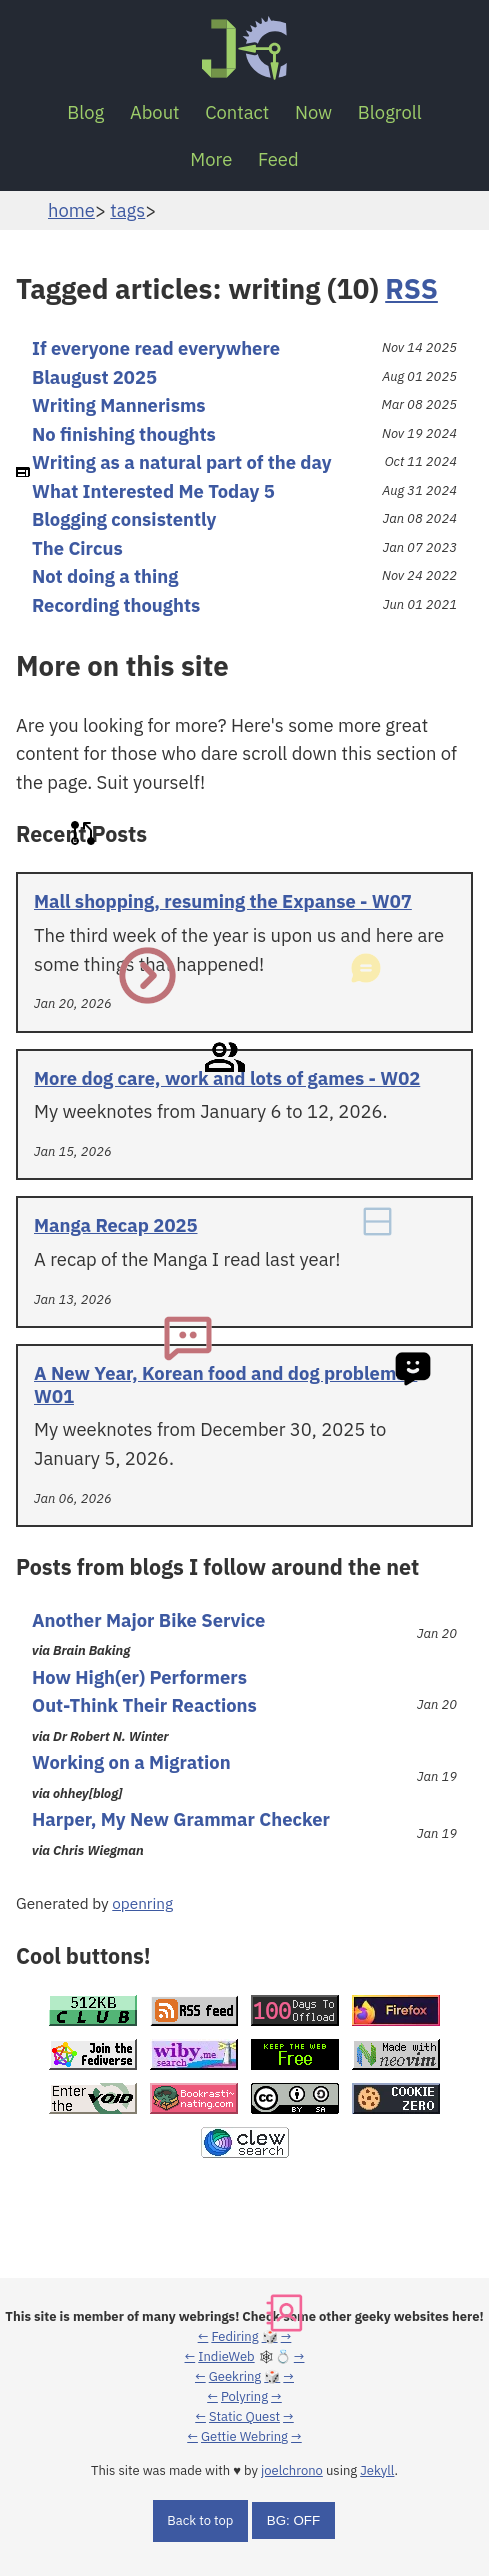  Describe the element at coordinates (188, 1335) in the screenshot. I see `open chat or messaging` at that location.